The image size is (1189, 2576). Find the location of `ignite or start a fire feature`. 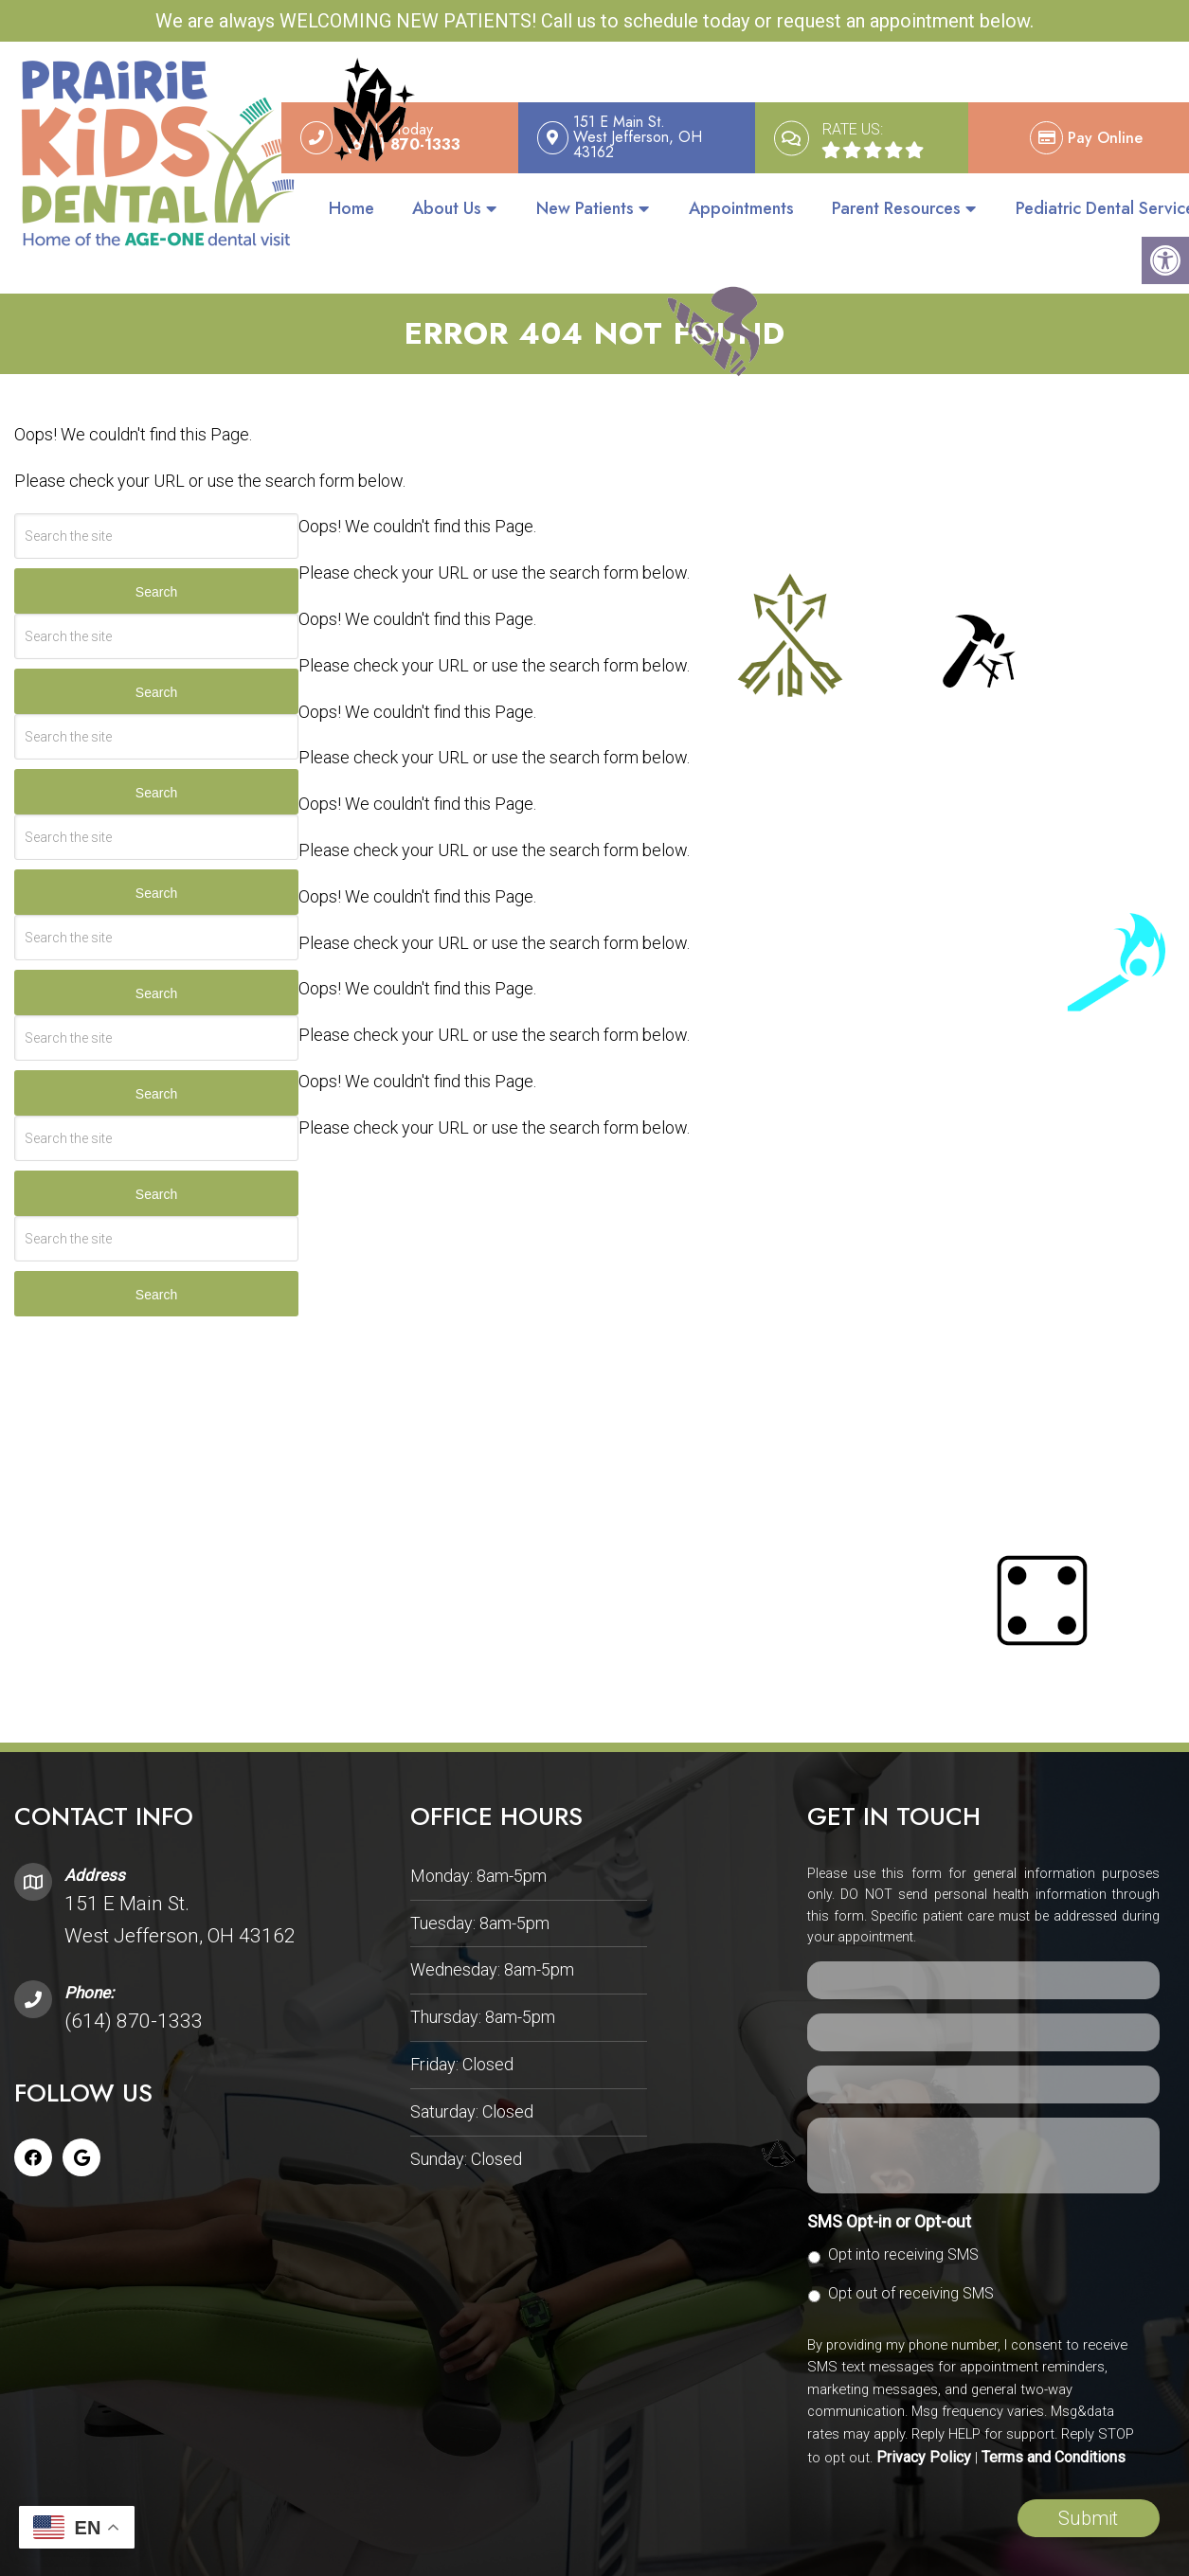

ignite or start a fire feature is located at coordinates (1117, 962).